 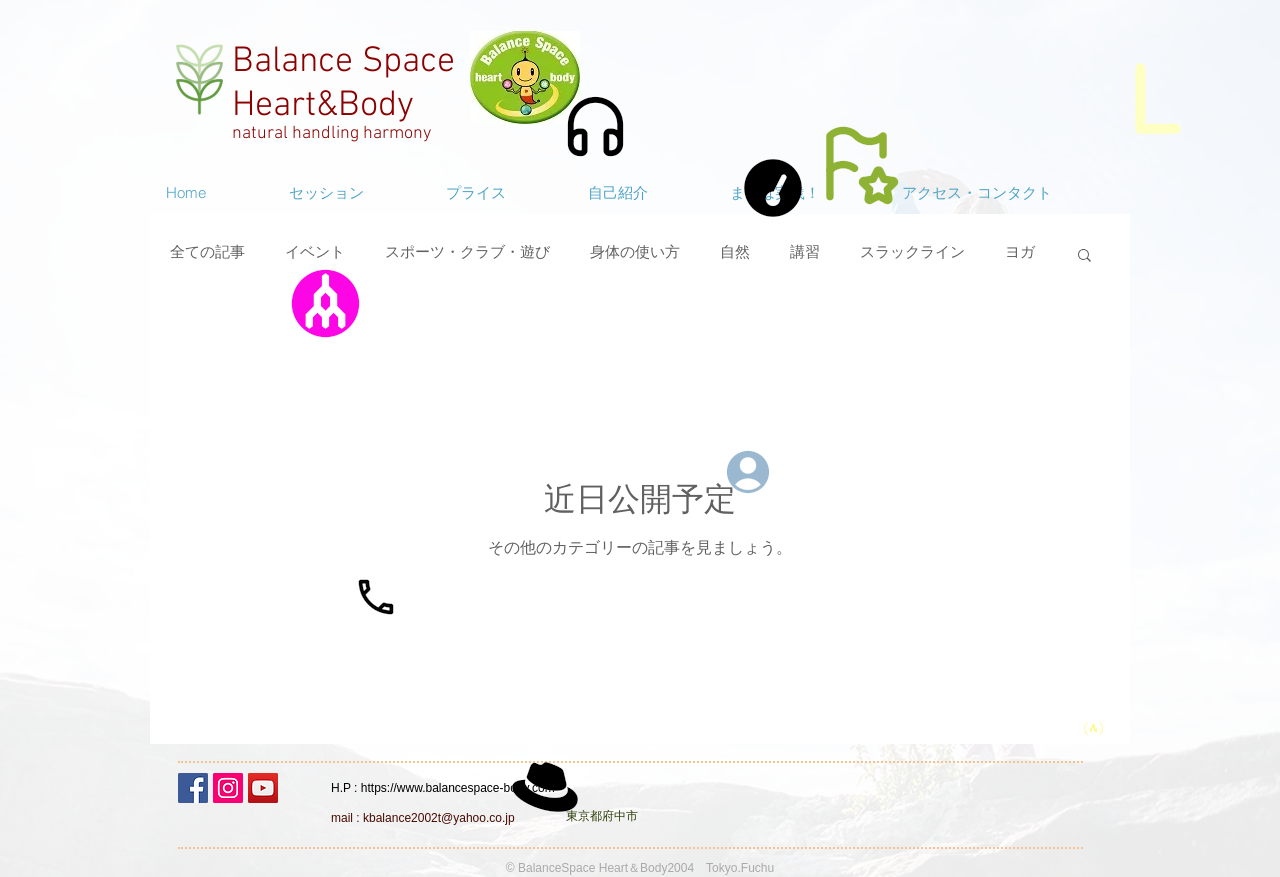 I want to click on mark as featured or important, so click(x=856, y=162).